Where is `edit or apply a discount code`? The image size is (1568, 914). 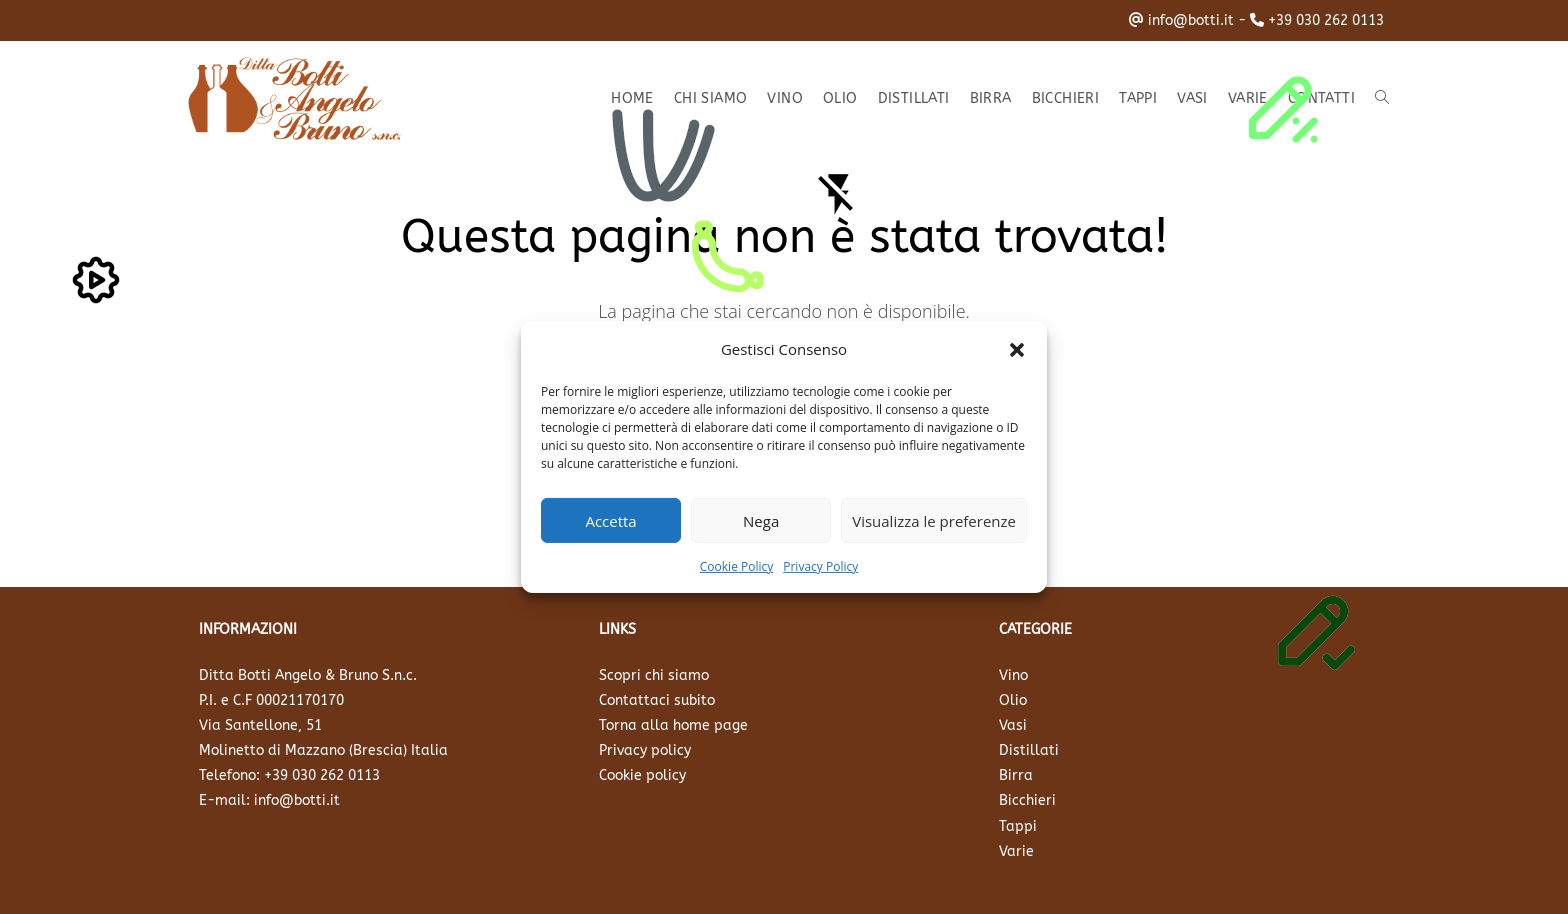 edit or apply a discount code is located at coordinates (1281, 106).